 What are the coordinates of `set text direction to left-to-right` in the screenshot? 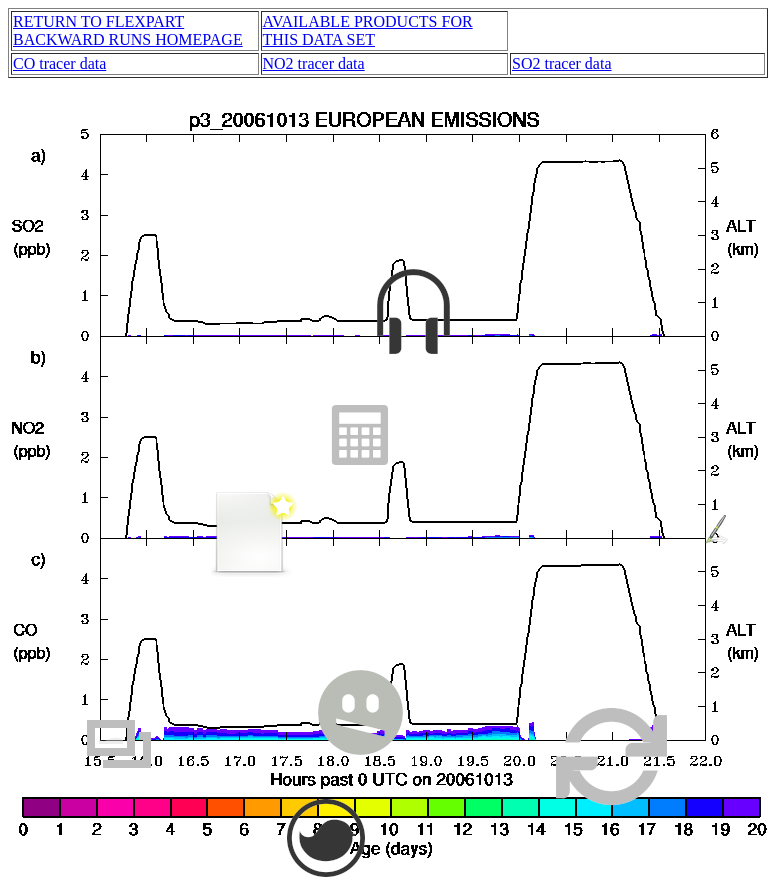 It's located at (715, 529).